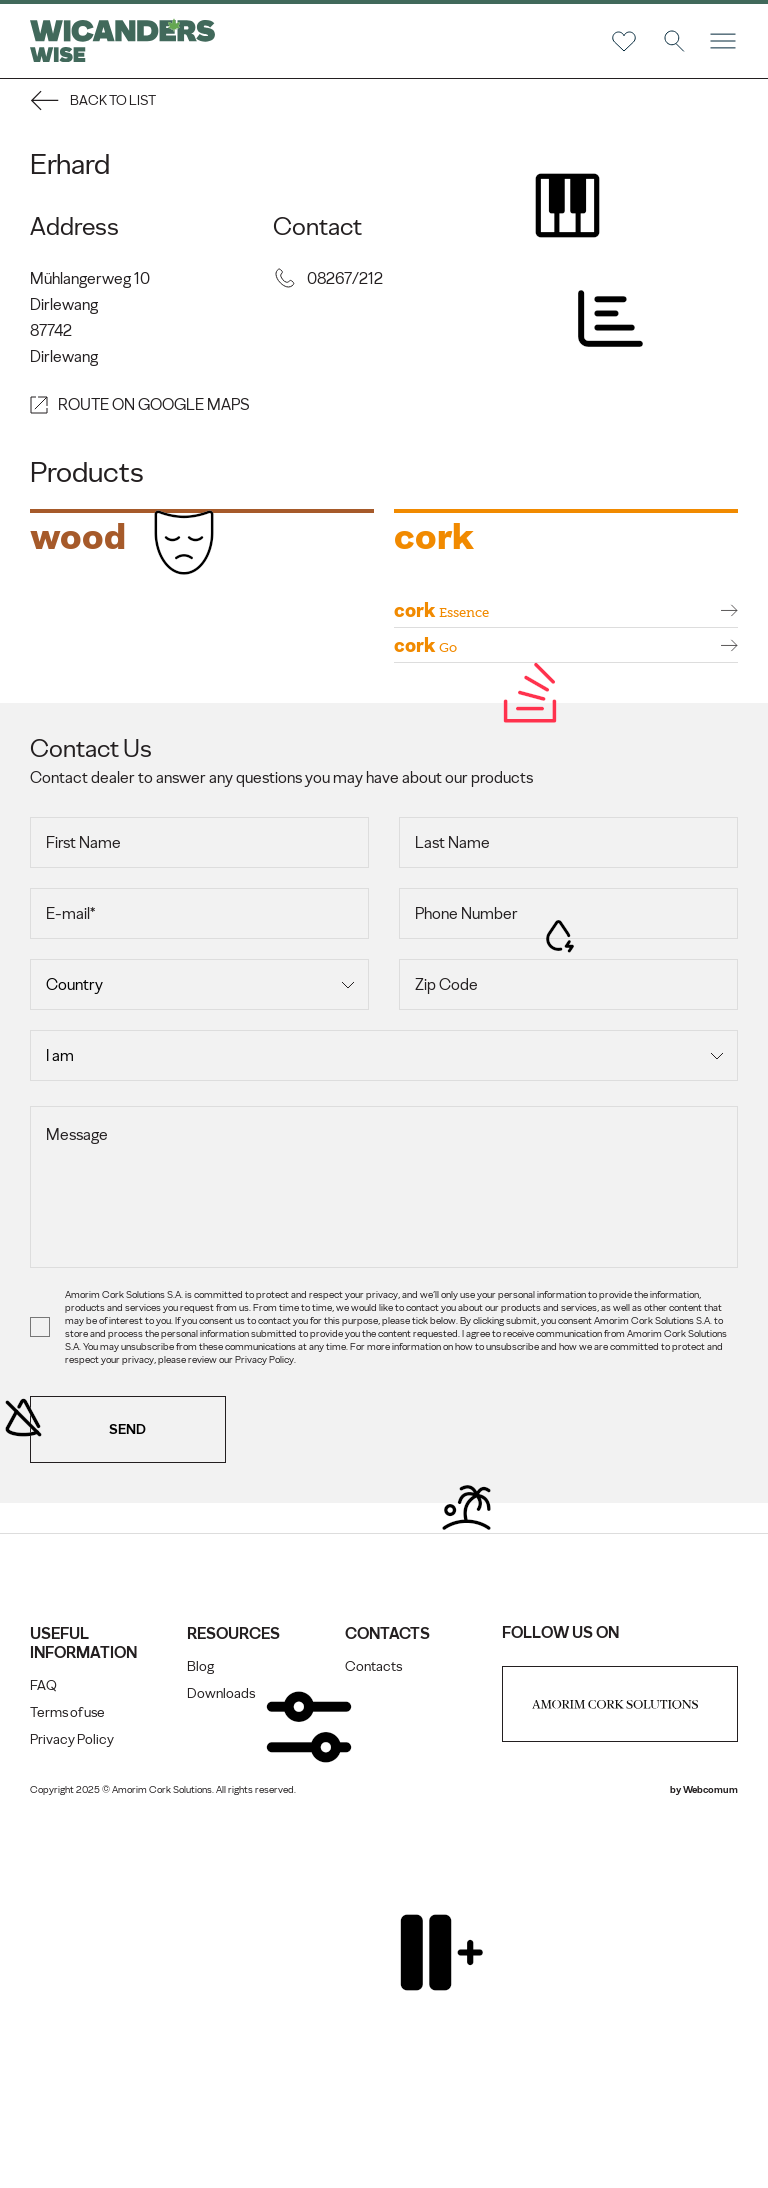  What do you see at coordinates (558, 935) in the screenshot?
I see `hydroelectric power or water energy indicator` at bounding box center [558, 935].